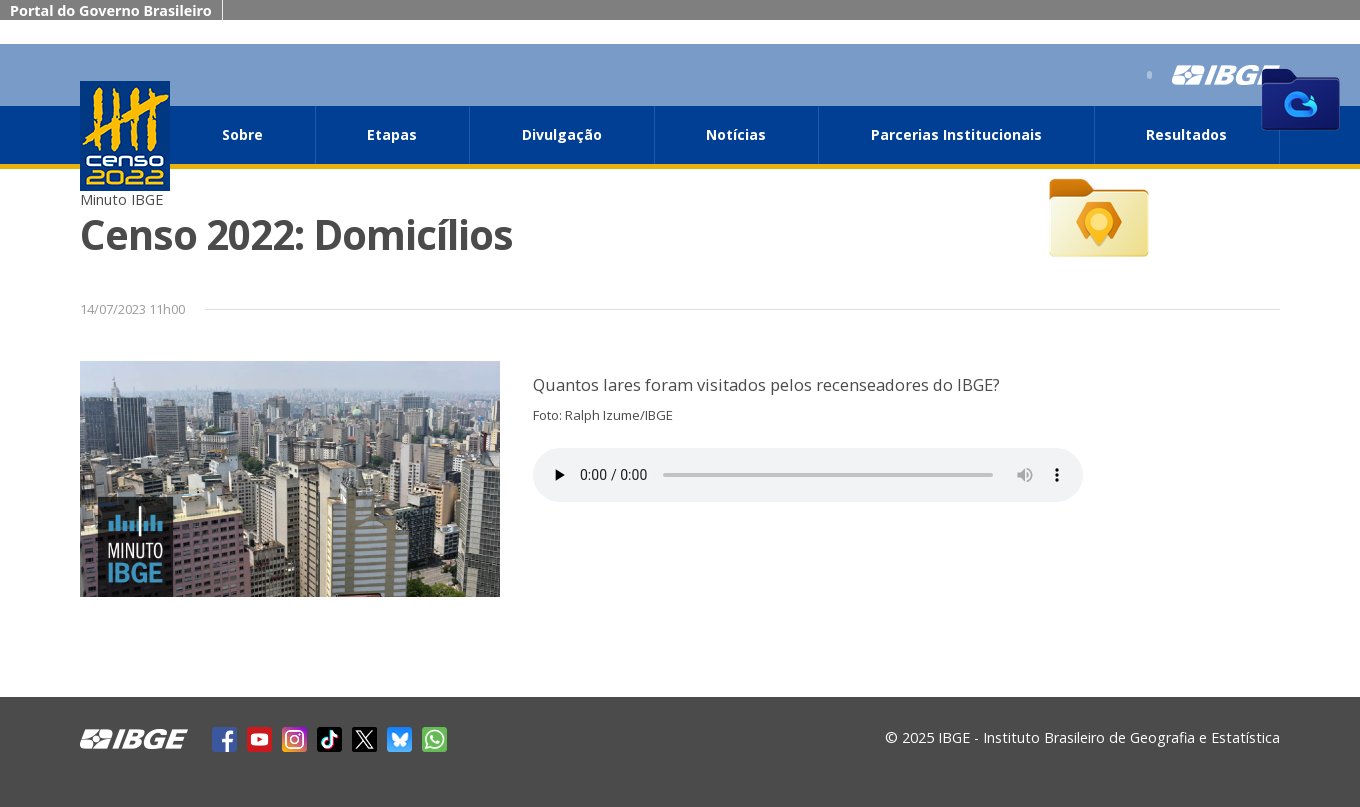  Describe the element at coordinates (1300, 101) in the screenshot. I see `open wondershare inclowdz cloud storage folder` at that location.